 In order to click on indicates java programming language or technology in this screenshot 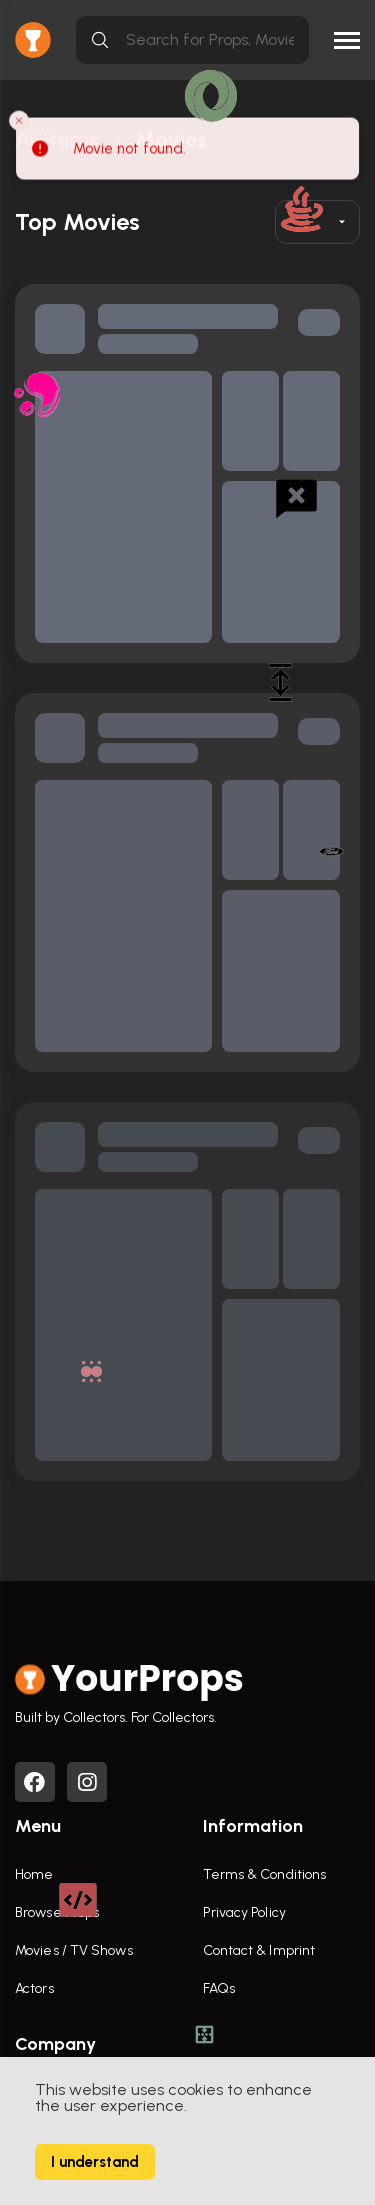, I will do `click(302, 210)`.